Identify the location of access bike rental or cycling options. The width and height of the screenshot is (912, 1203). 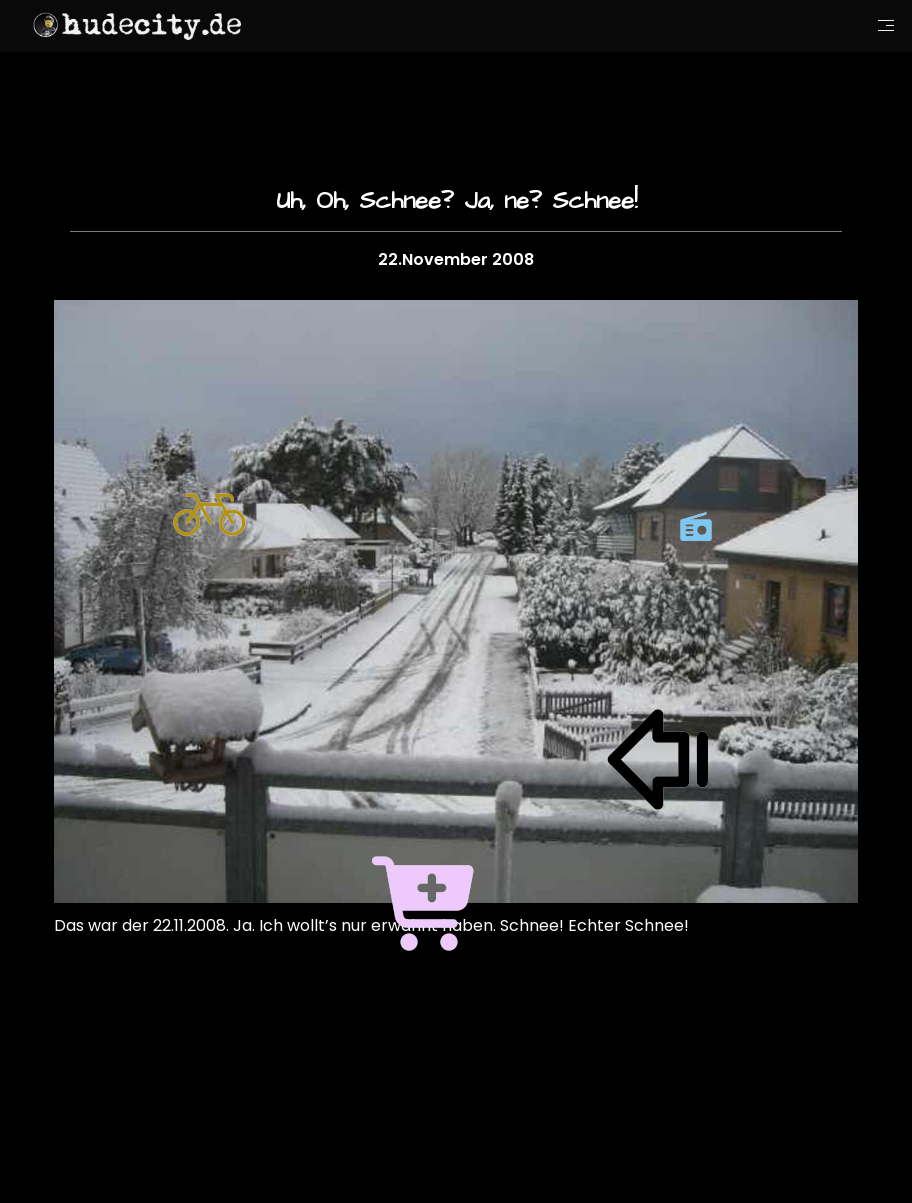
(209, 513).